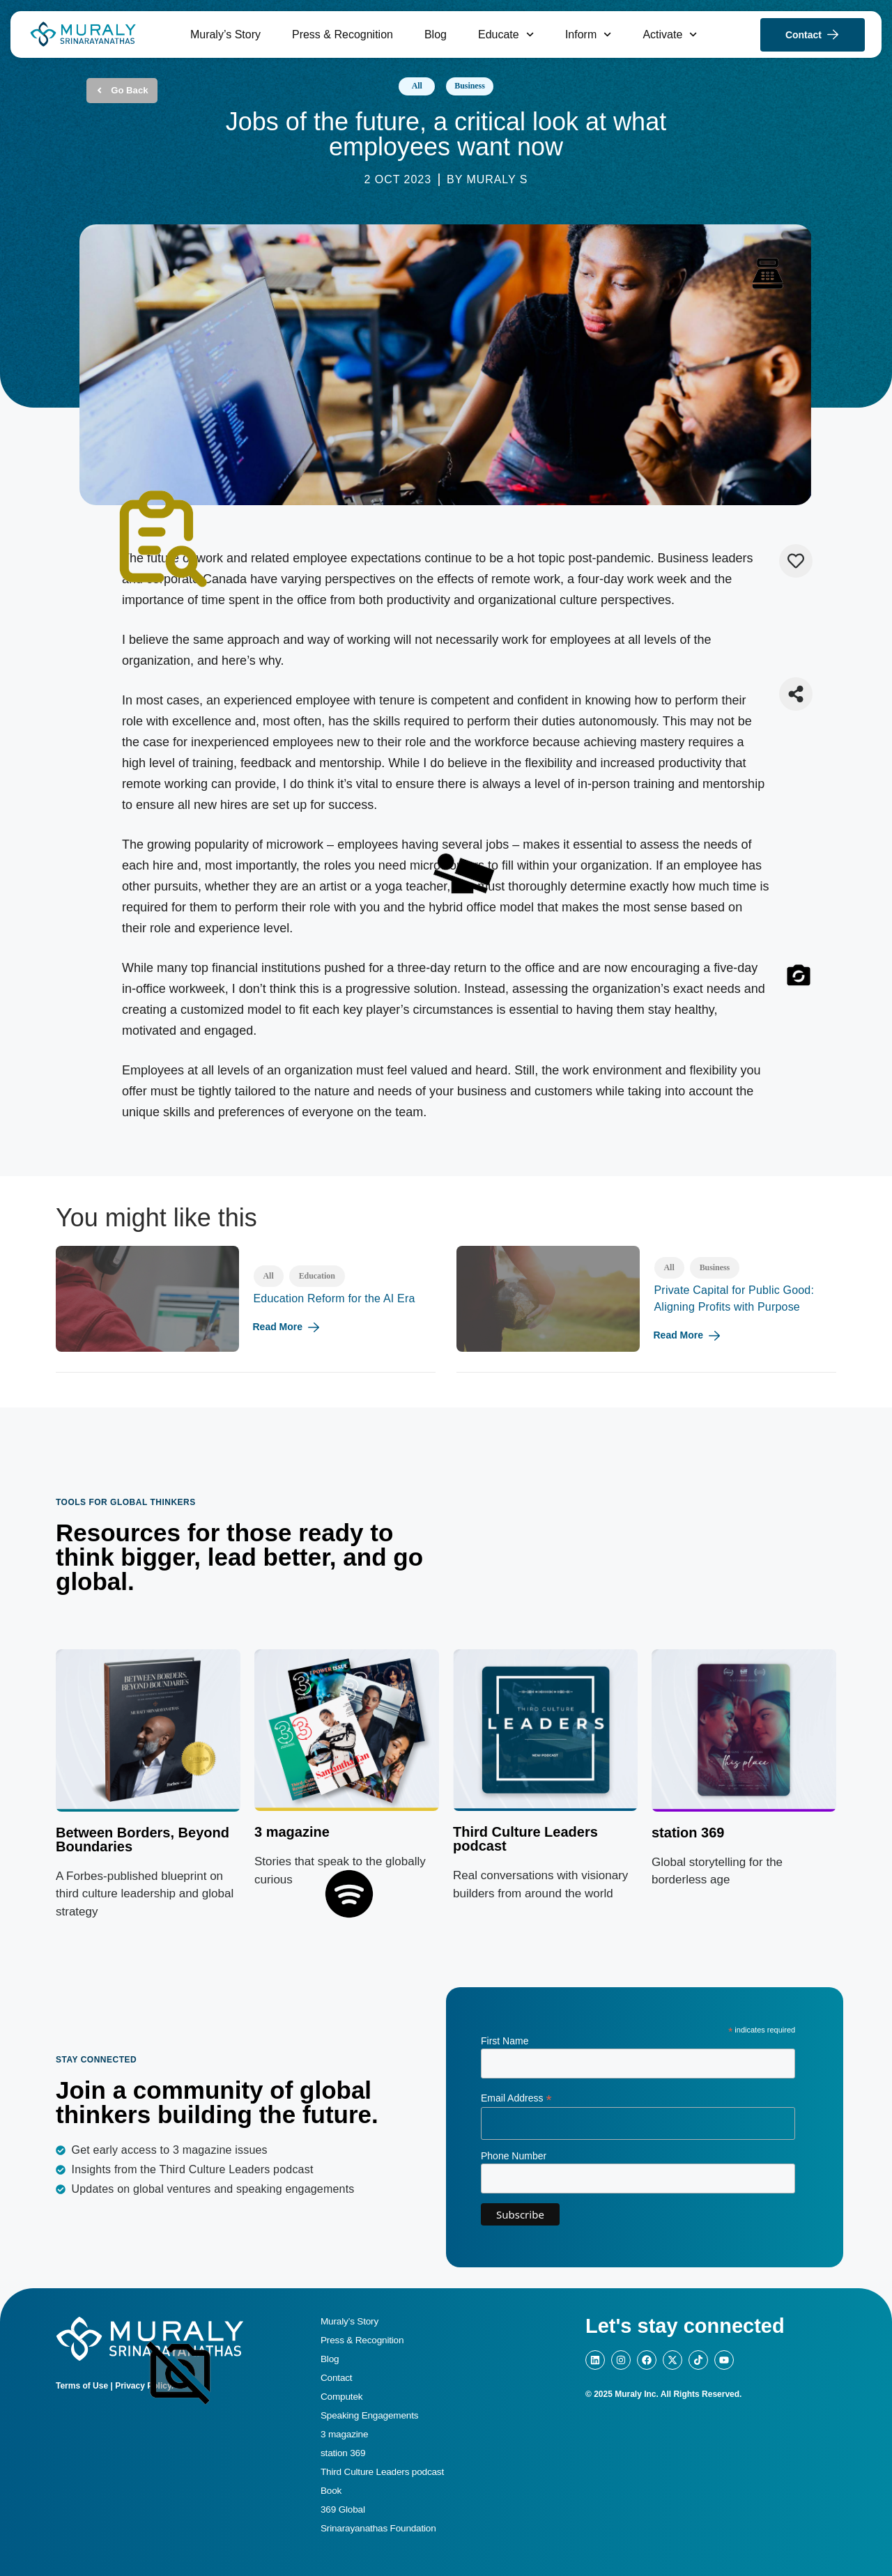 The image size is (892, 2576). I want to click on search through reports or documents, so click(161, 537).